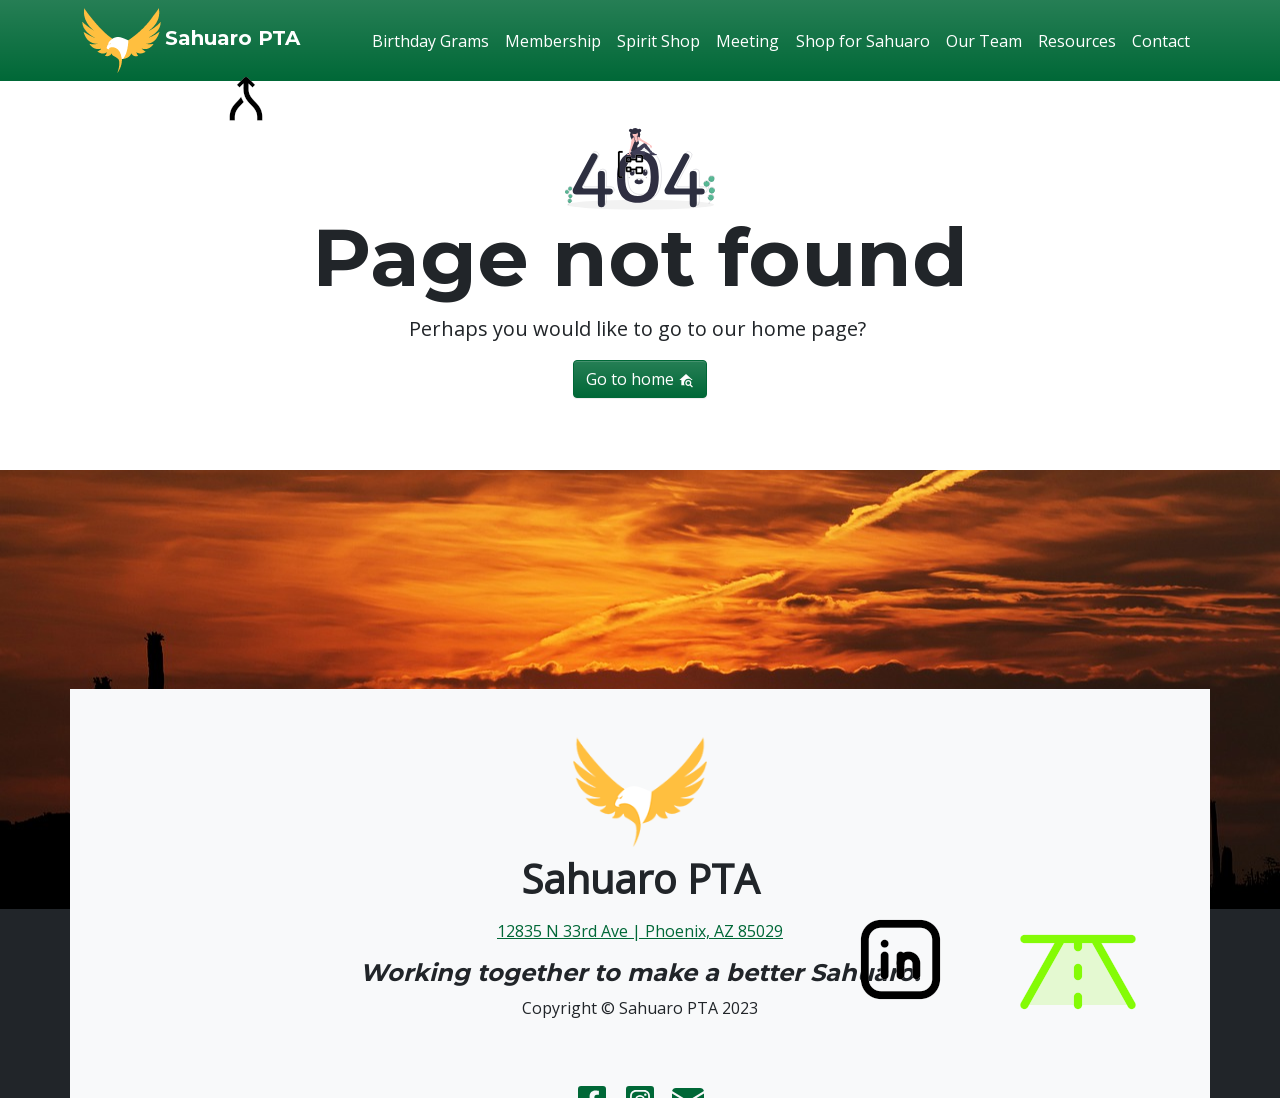  What do you see at coordinates (1078, 972) in the screenshot?
I see `view driving directions or navigation` at bounding box center [1078, 972].